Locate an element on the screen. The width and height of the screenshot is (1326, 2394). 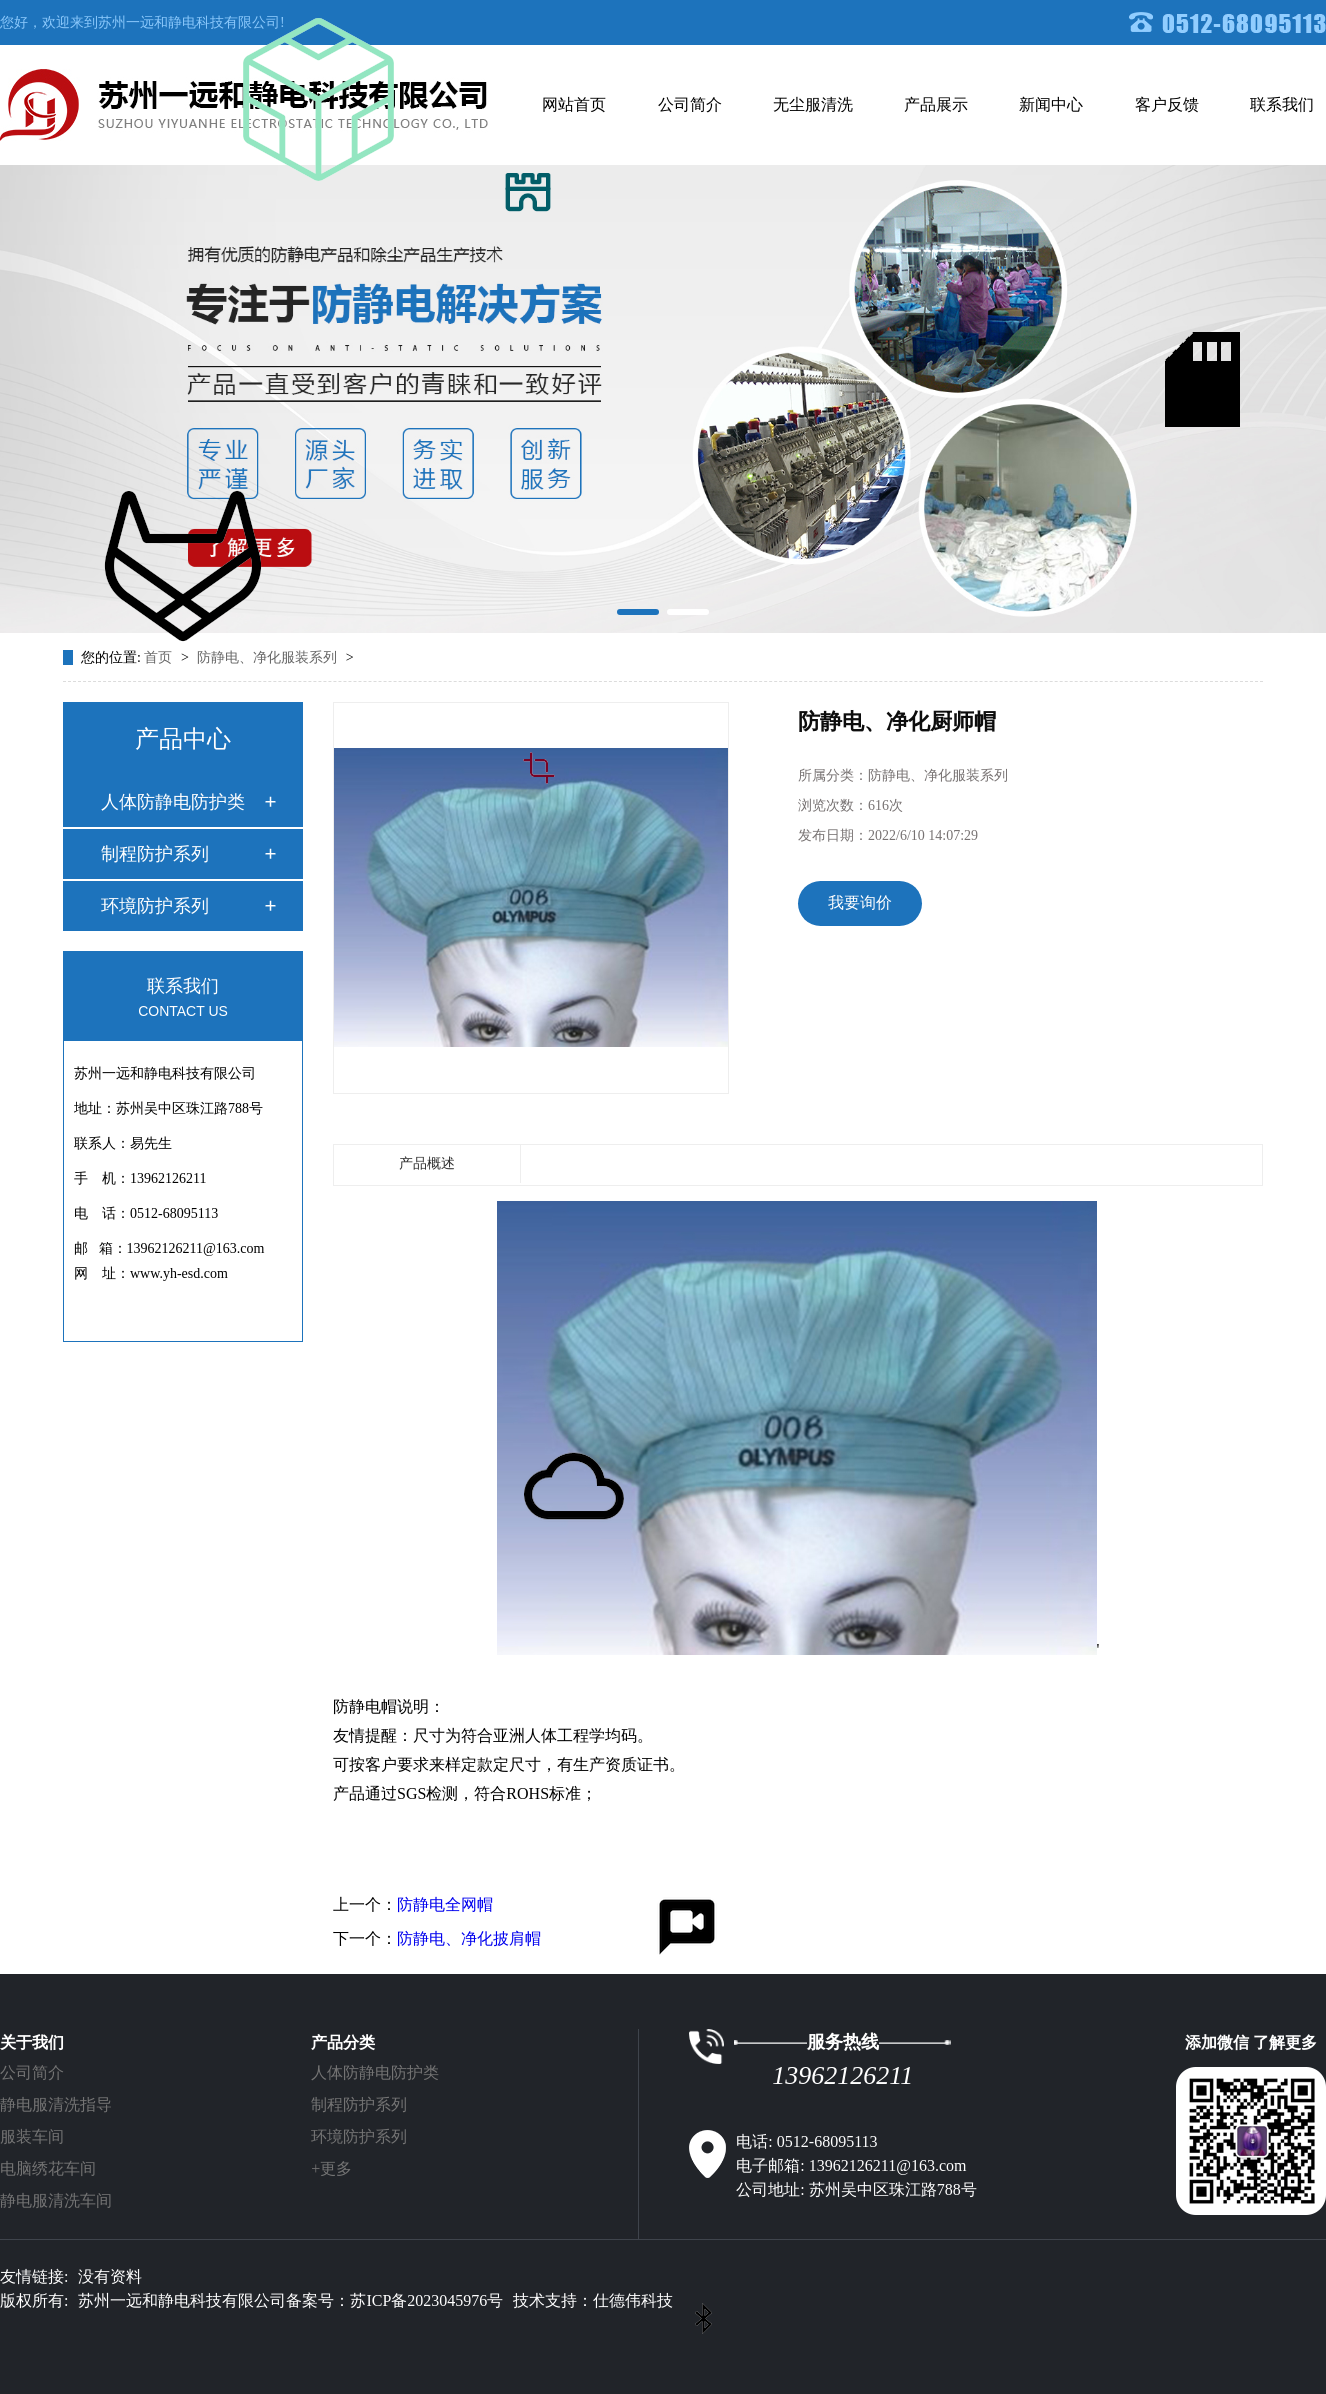
open CodeSandbox development environment is located at coordinates (318, 99).